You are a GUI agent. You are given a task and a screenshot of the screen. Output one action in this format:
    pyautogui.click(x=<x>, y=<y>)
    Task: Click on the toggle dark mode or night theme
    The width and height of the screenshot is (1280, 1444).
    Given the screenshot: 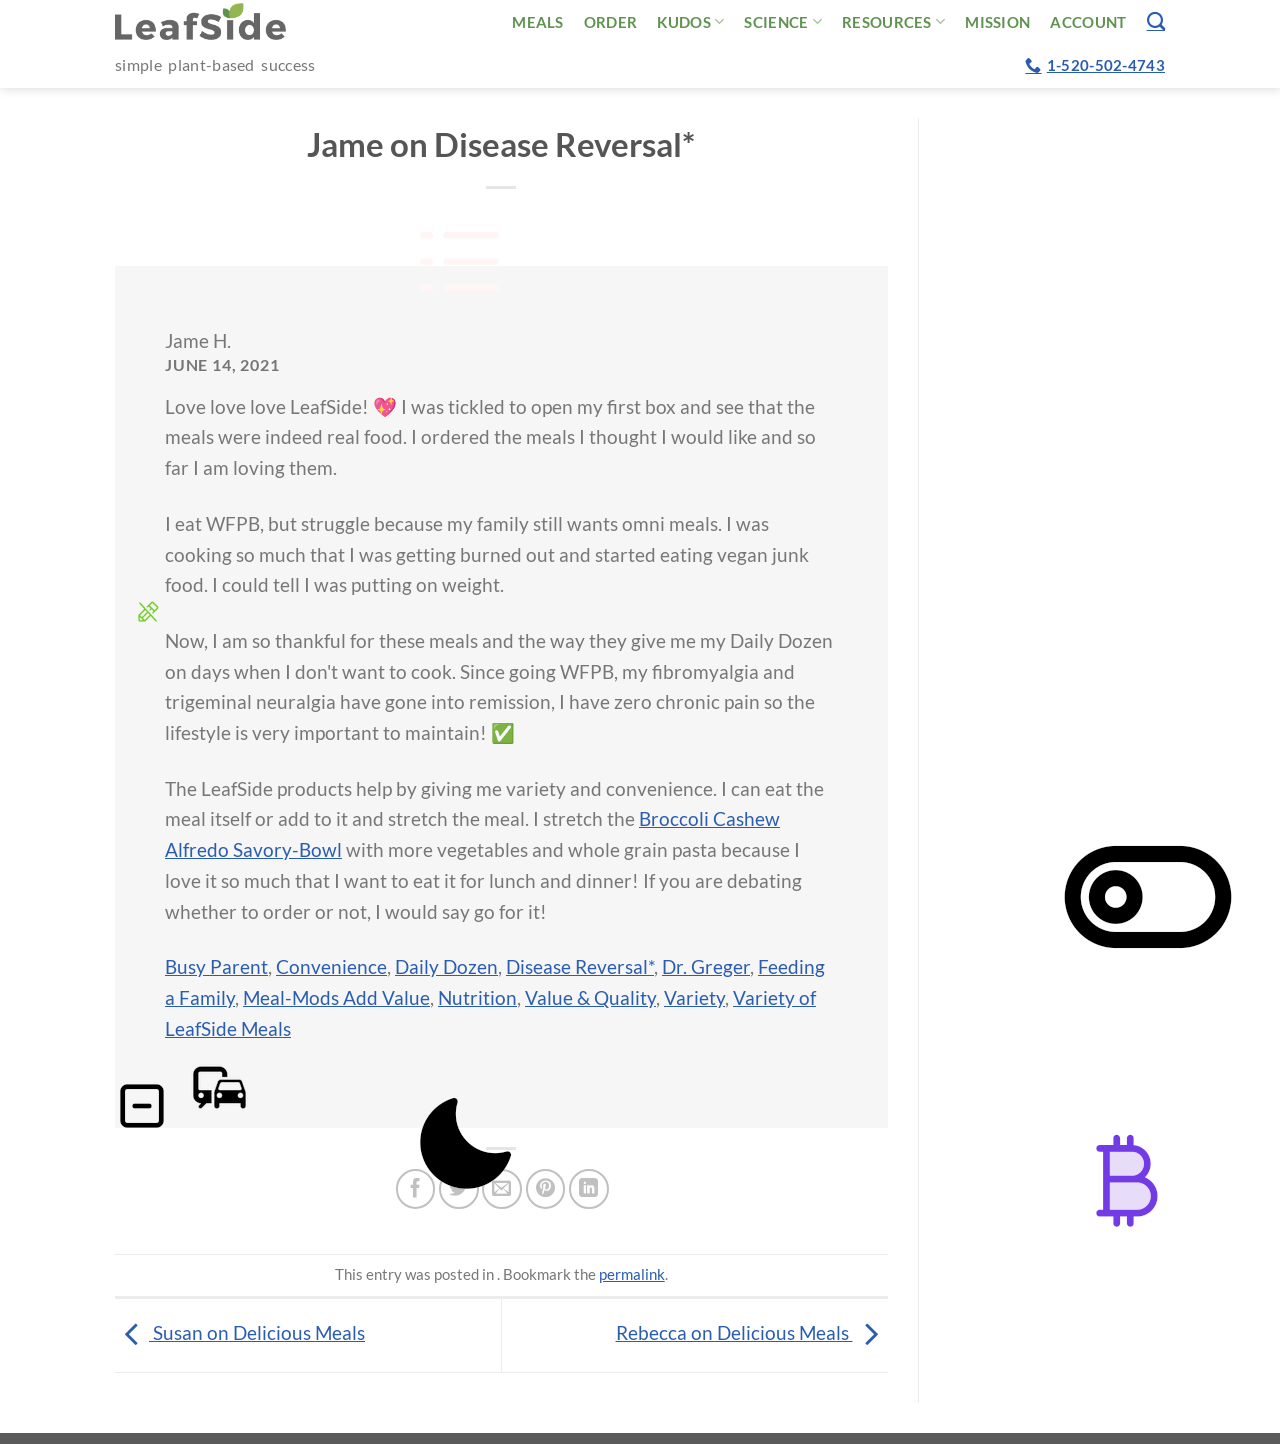 What is the action you would take?
    pyautogui.click(x=463, y=1146)
    